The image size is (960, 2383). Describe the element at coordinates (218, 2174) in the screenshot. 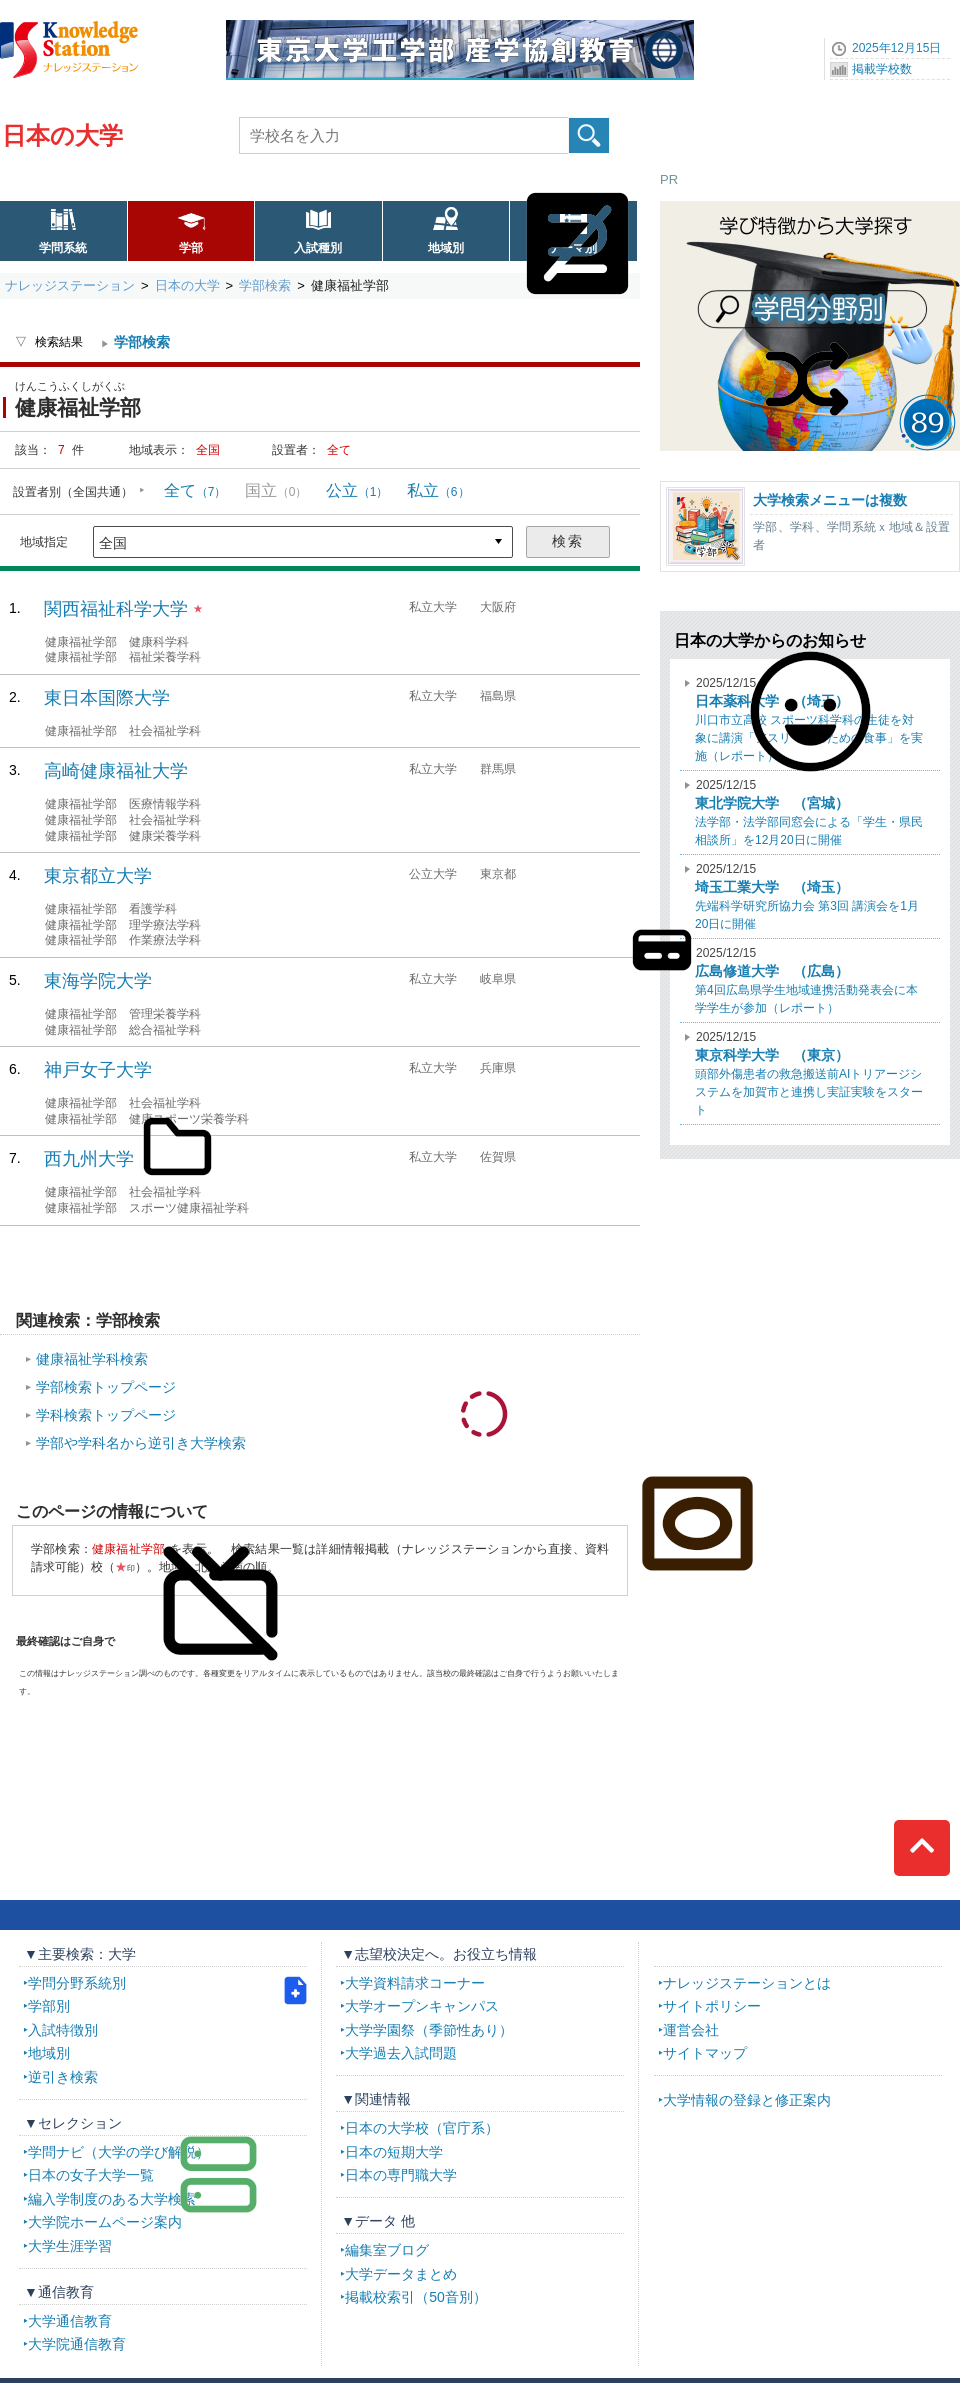

I see `access server settings or management` at that location.